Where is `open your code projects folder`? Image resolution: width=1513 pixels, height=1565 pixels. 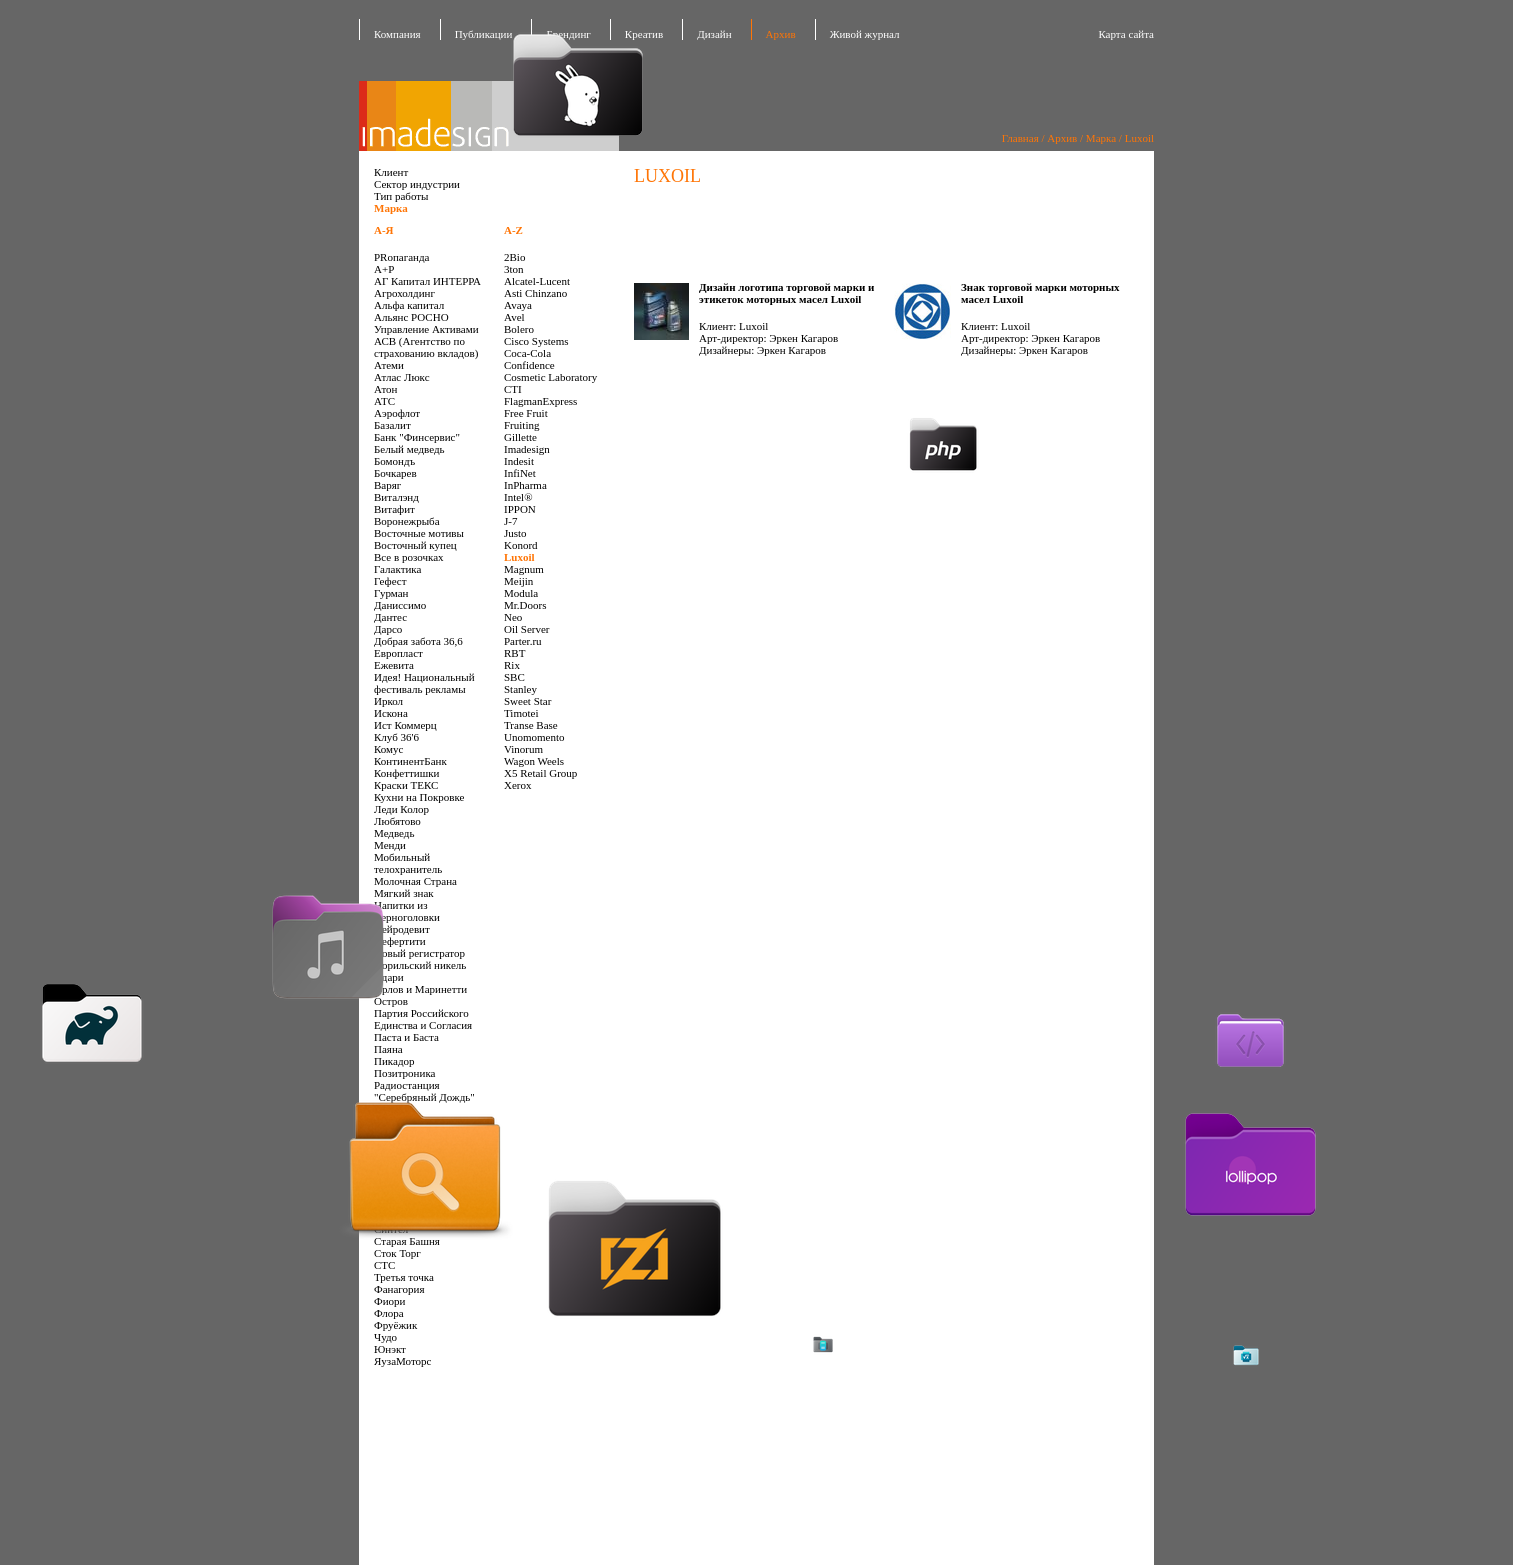 open your code projects folder is located at coordinates (1250, 1040).